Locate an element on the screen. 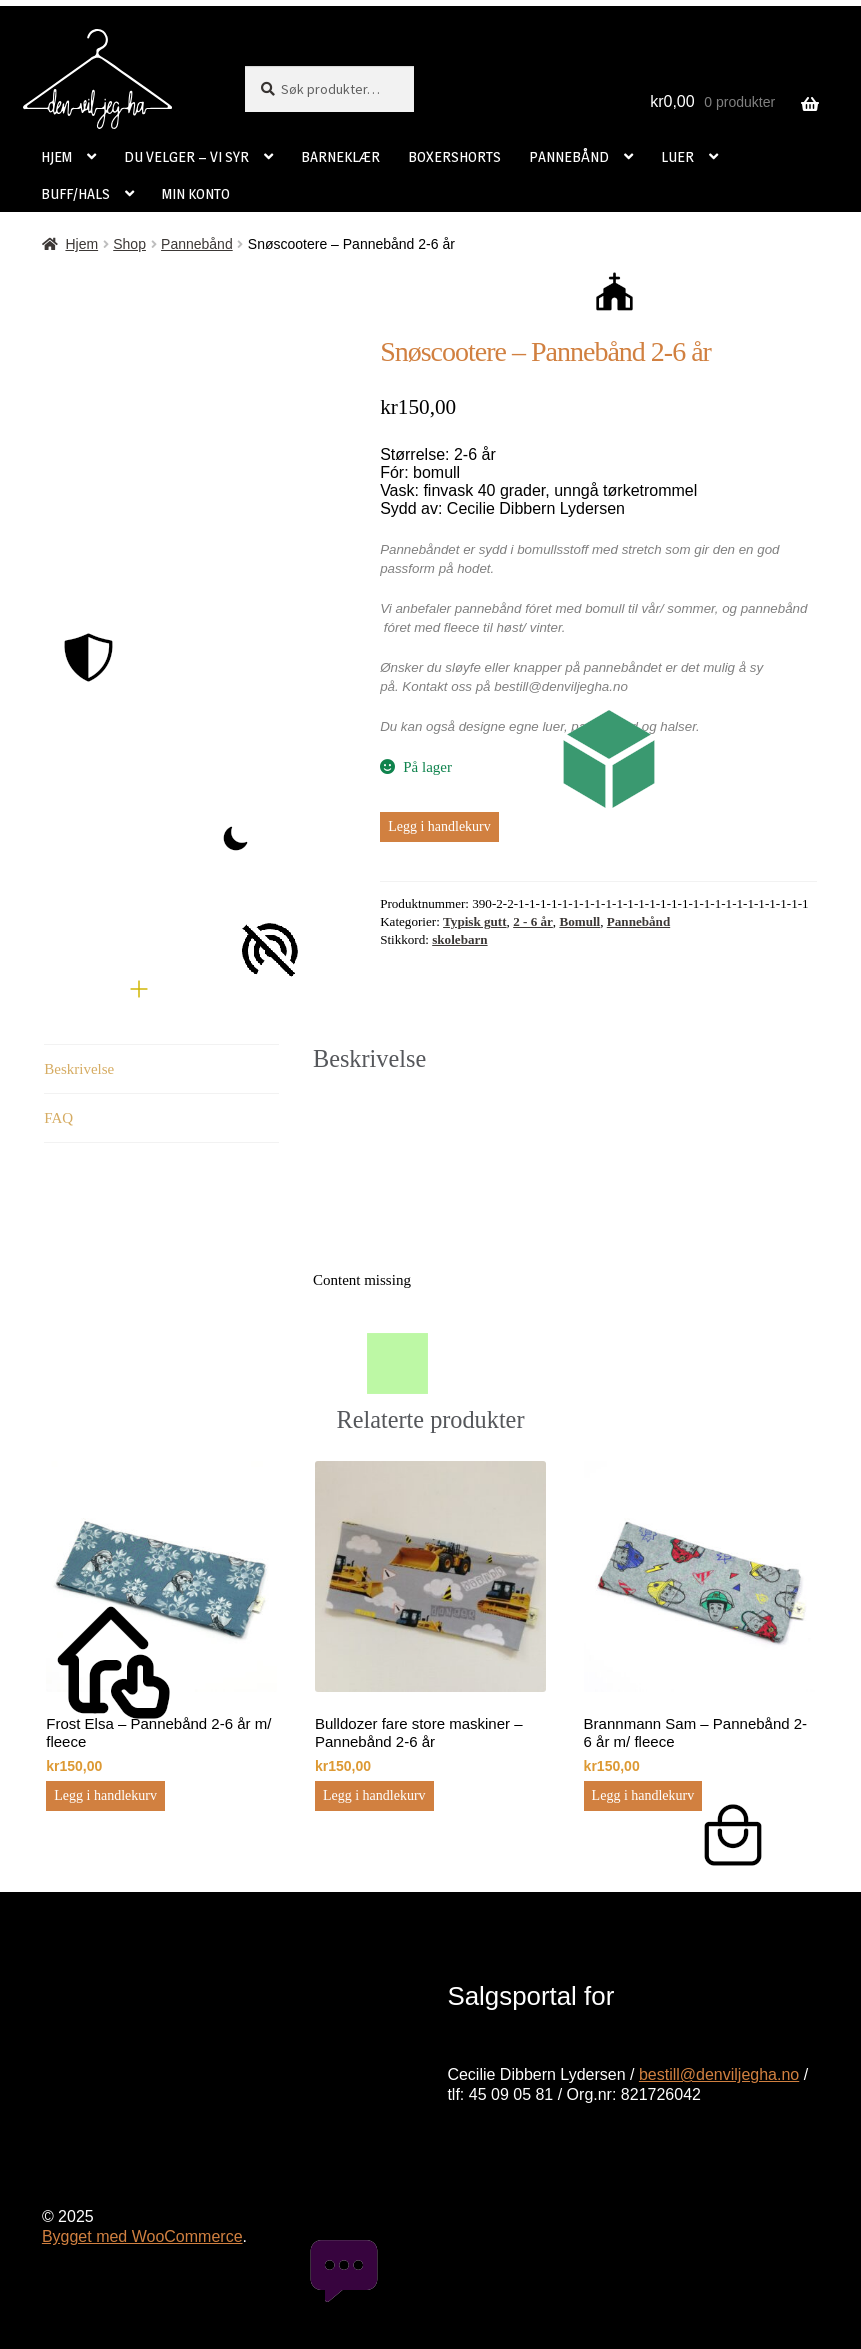 The image size is (861, 2349). access home care or support services is located at coordinates (111, 1660).